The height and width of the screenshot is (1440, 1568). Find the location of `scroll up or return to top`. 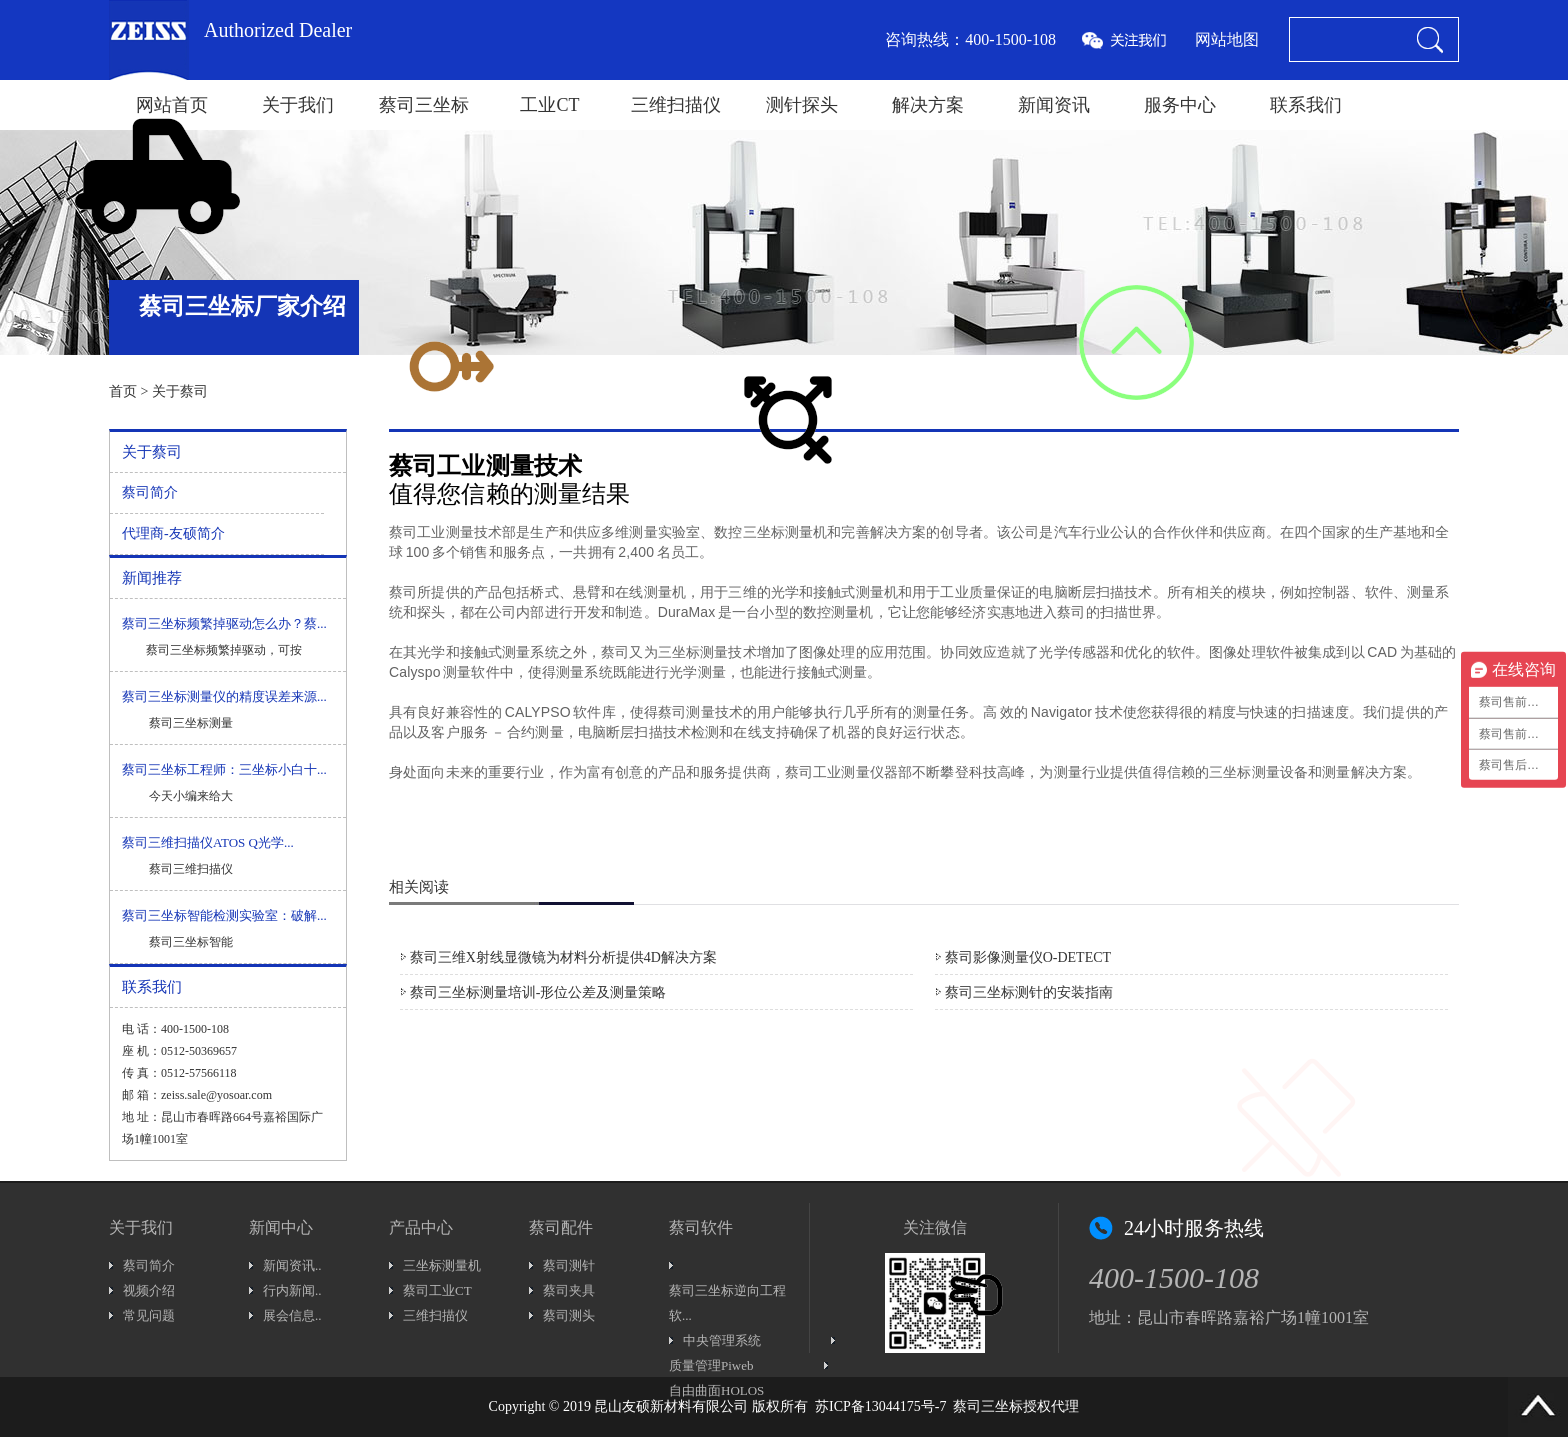

scroll up or return to top is located at coordinates (1136, 342).